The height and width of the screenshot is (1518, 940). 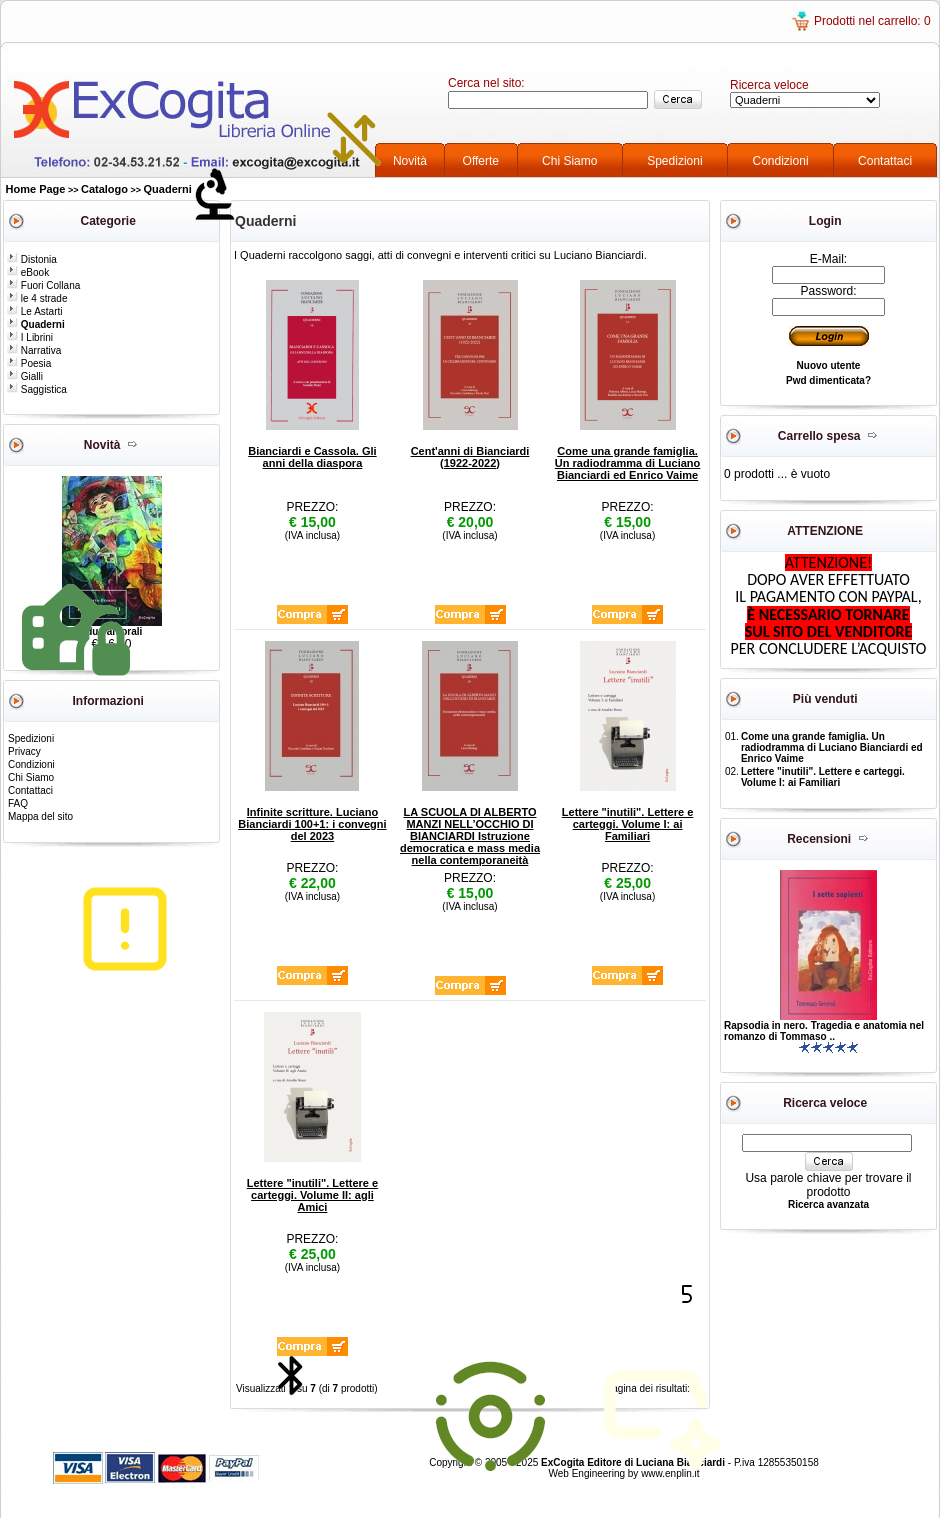 I want to click on indicates a warning or alert status, so click(x=125, y=929).